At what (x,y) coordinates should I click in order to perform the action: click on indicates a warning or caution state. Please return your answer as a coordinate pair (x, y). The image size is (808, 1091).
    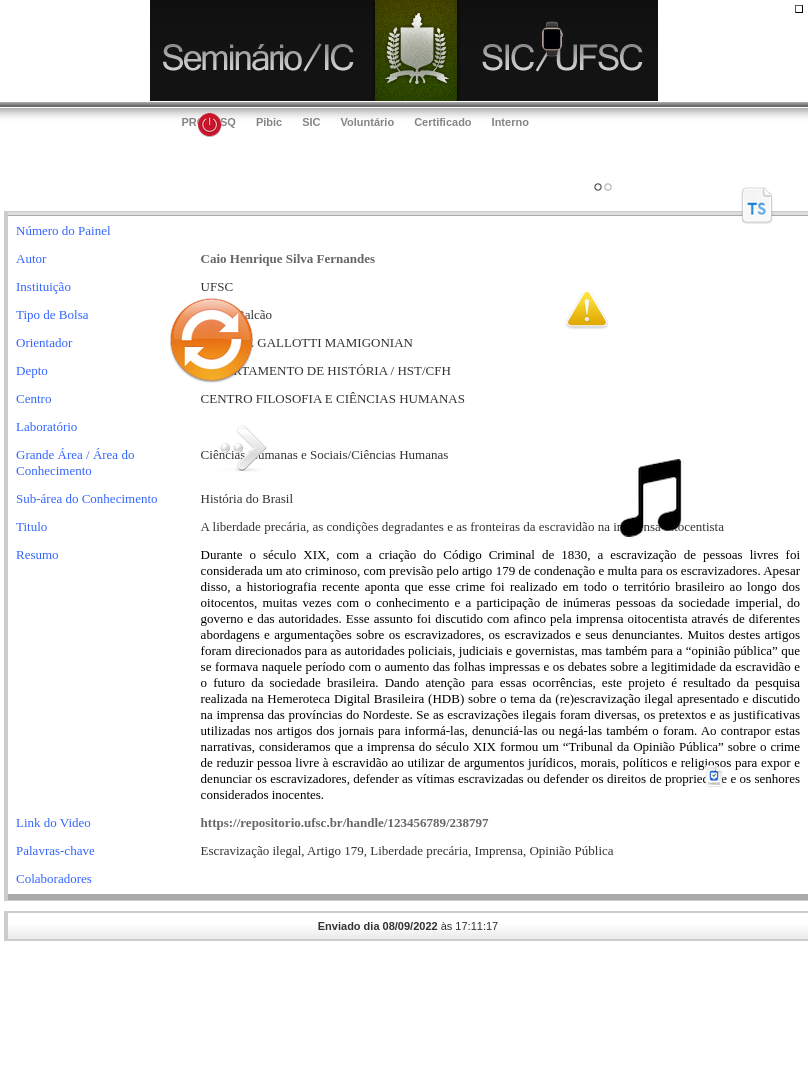
    Looking at the image, I should click on (558, 344).